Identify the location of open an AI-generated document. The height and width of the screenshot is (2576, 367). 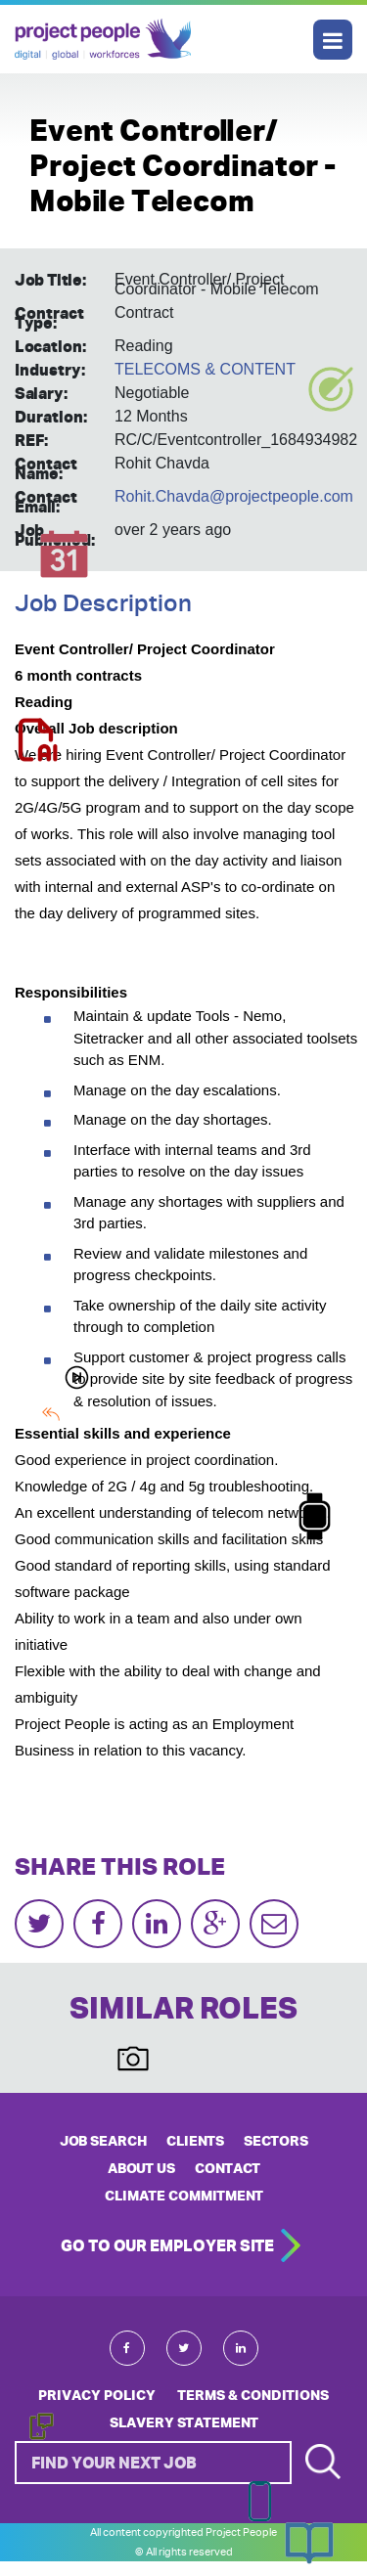
(35, 739).